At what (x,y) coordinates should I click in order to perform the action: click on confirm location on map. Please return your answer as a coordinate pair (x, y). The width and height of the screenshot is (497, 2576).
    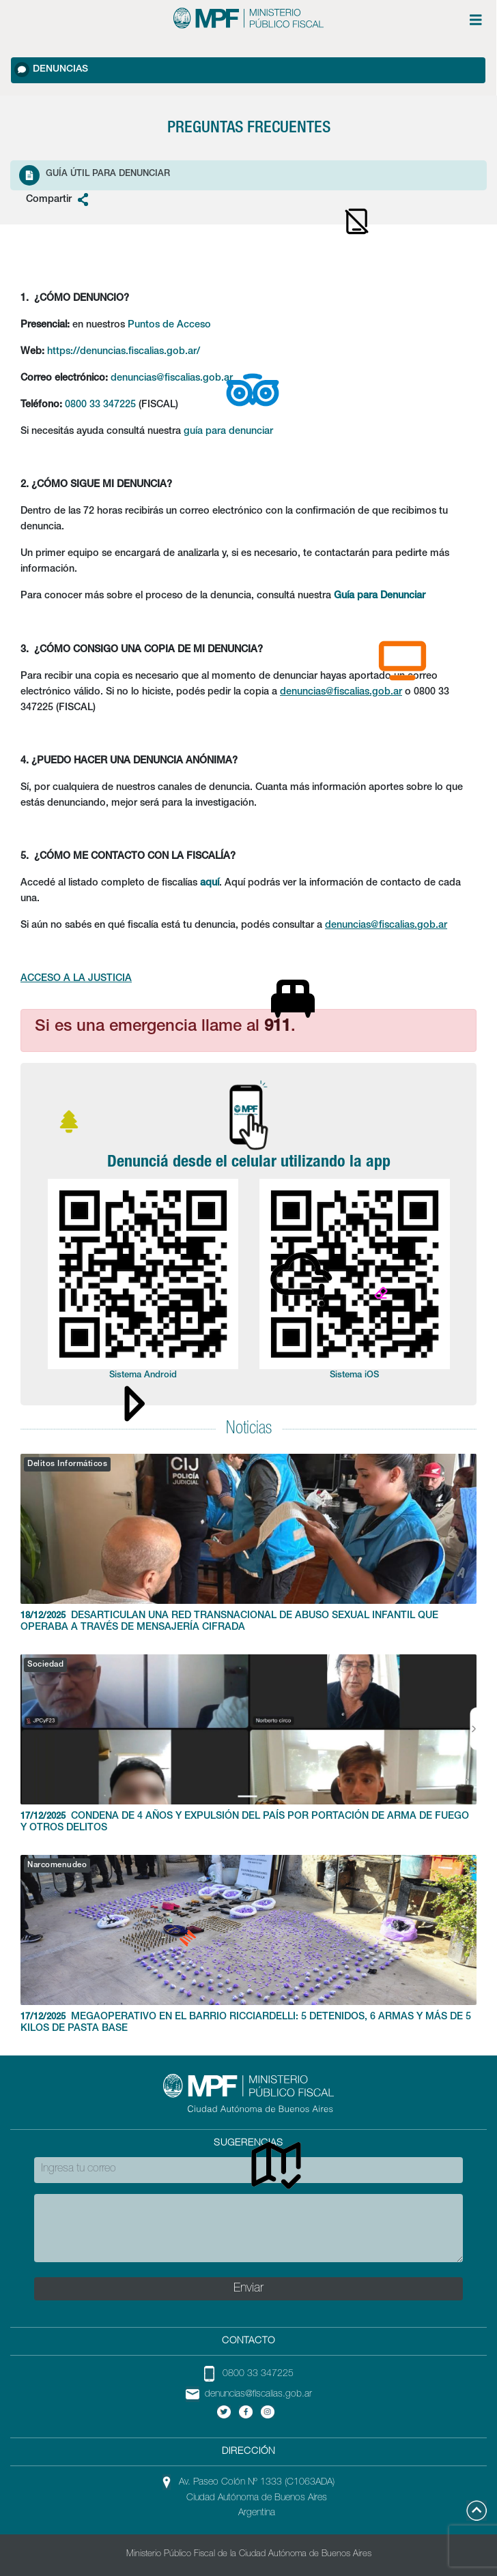
    Looking at the image, I should click on (276, 2164).